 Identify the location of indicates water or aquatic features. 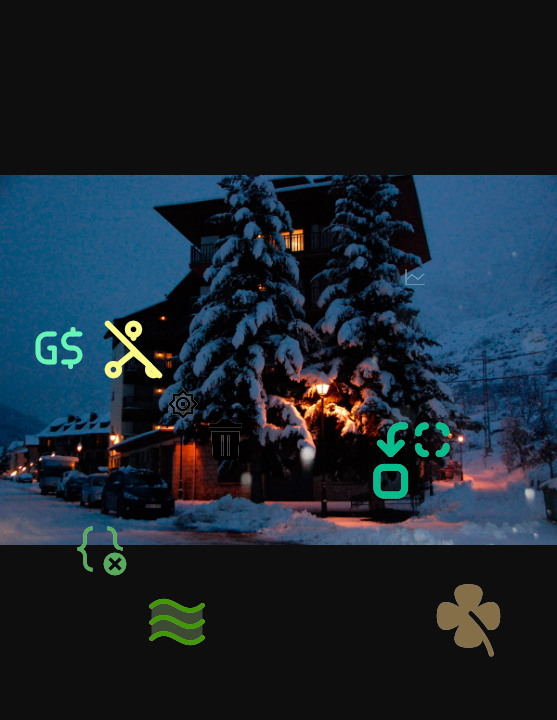
(177, 622).